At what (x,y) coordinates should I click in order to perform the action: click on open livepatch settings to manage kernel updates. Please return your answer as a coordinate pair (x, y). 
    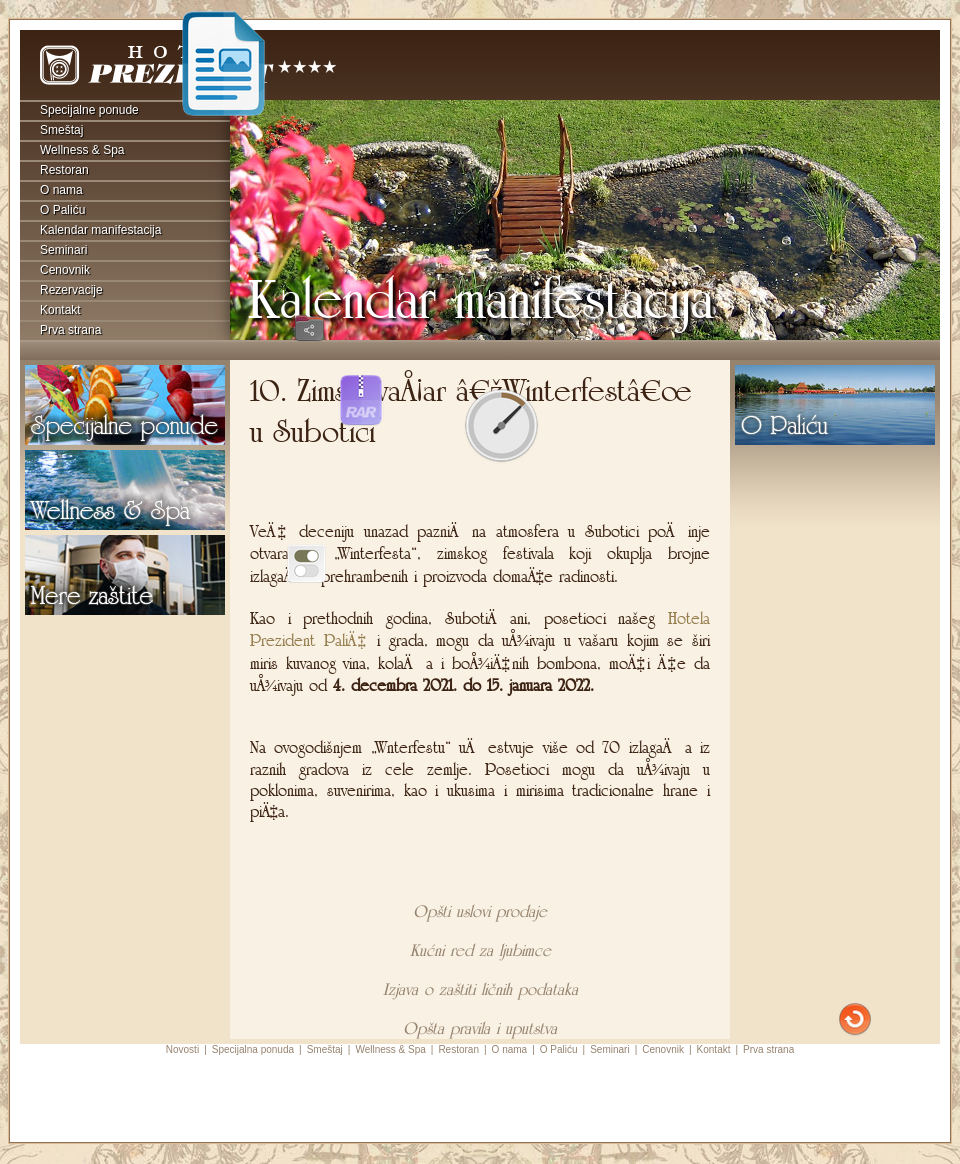
    Looking at the image, I should click on (855, 1019).